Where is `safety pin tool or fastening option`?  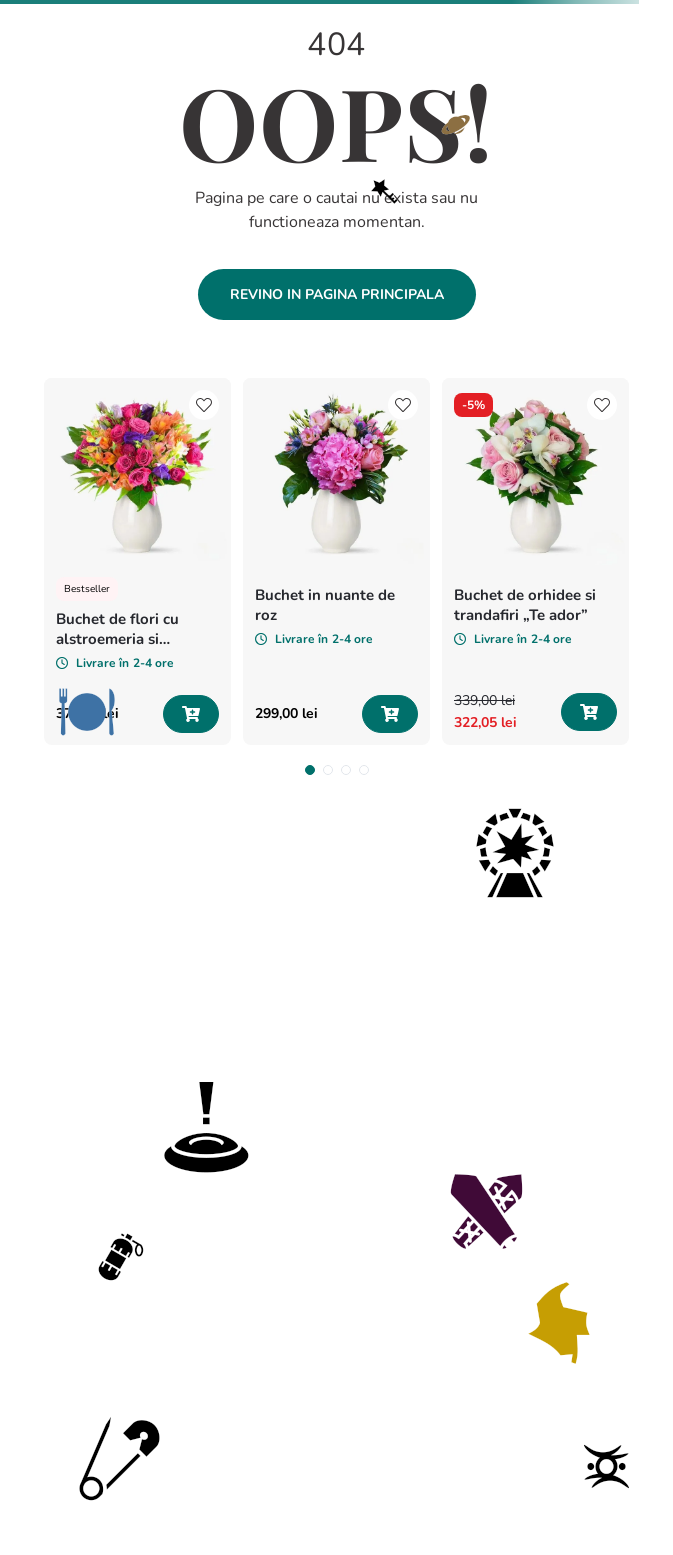 safety pin tool or fastening option is located at coordinates (119, 1458).